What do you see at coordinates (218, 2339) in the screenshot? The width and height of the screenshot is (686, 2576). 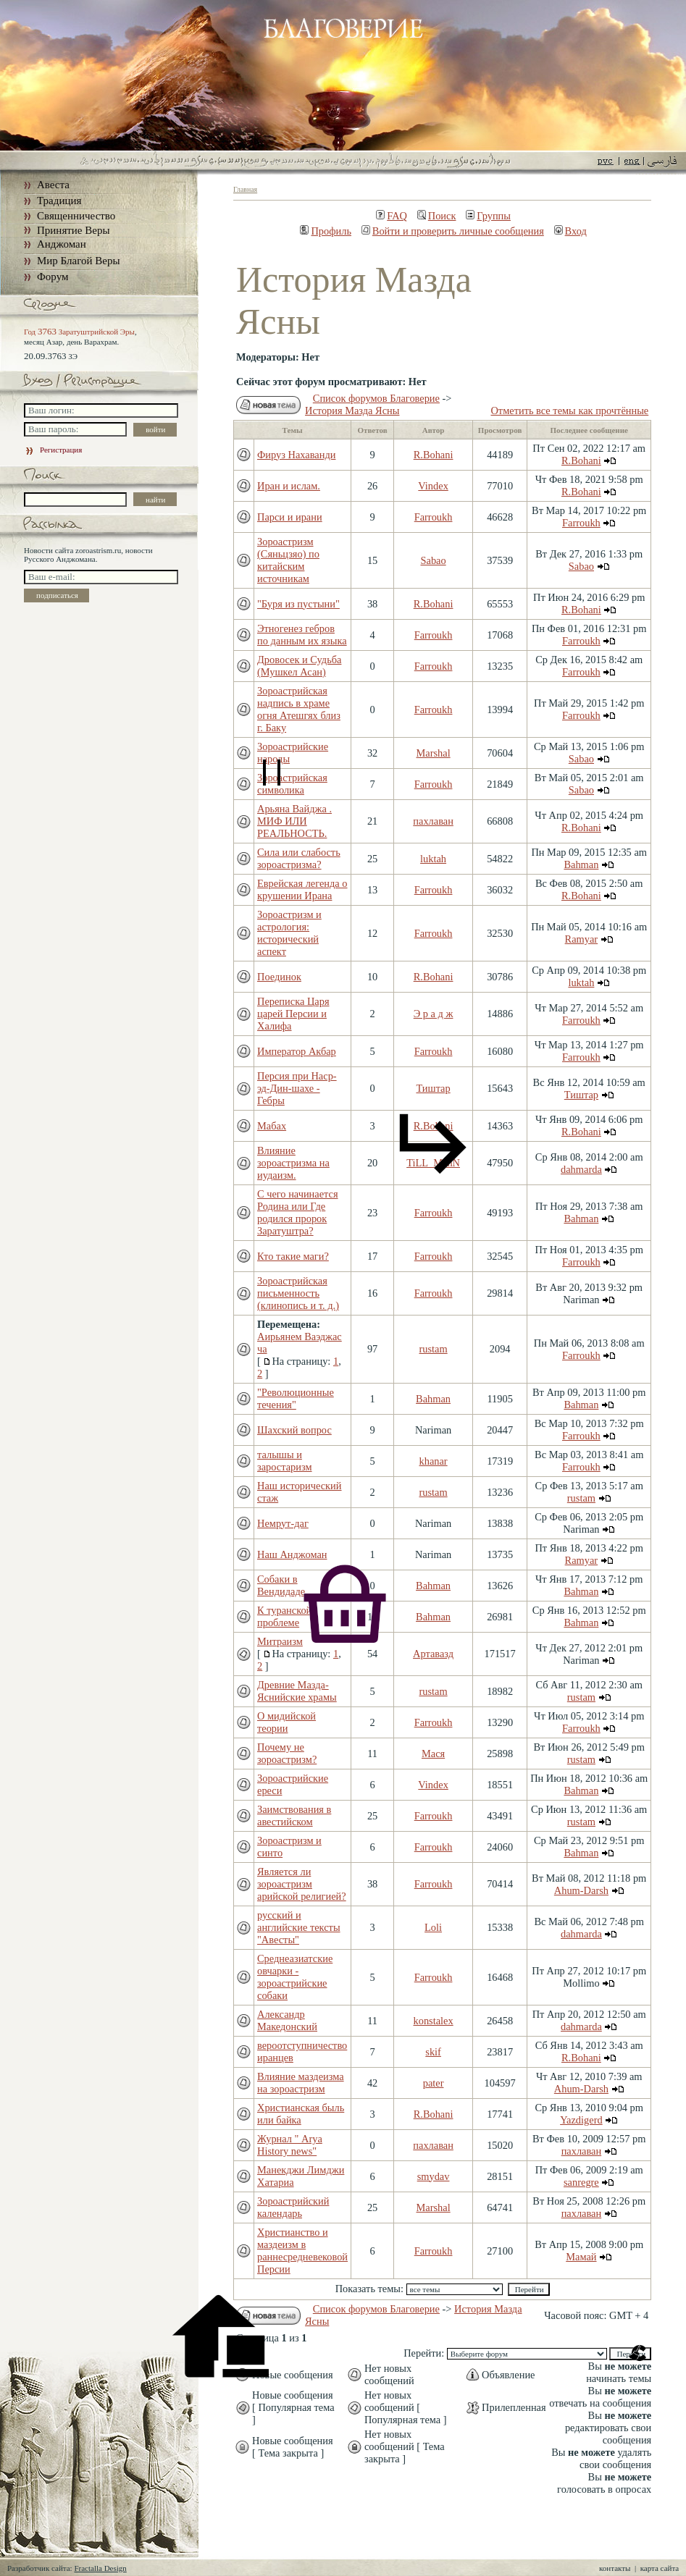 I see `access home office or remote work settings` at bounding box center [218, 2339].